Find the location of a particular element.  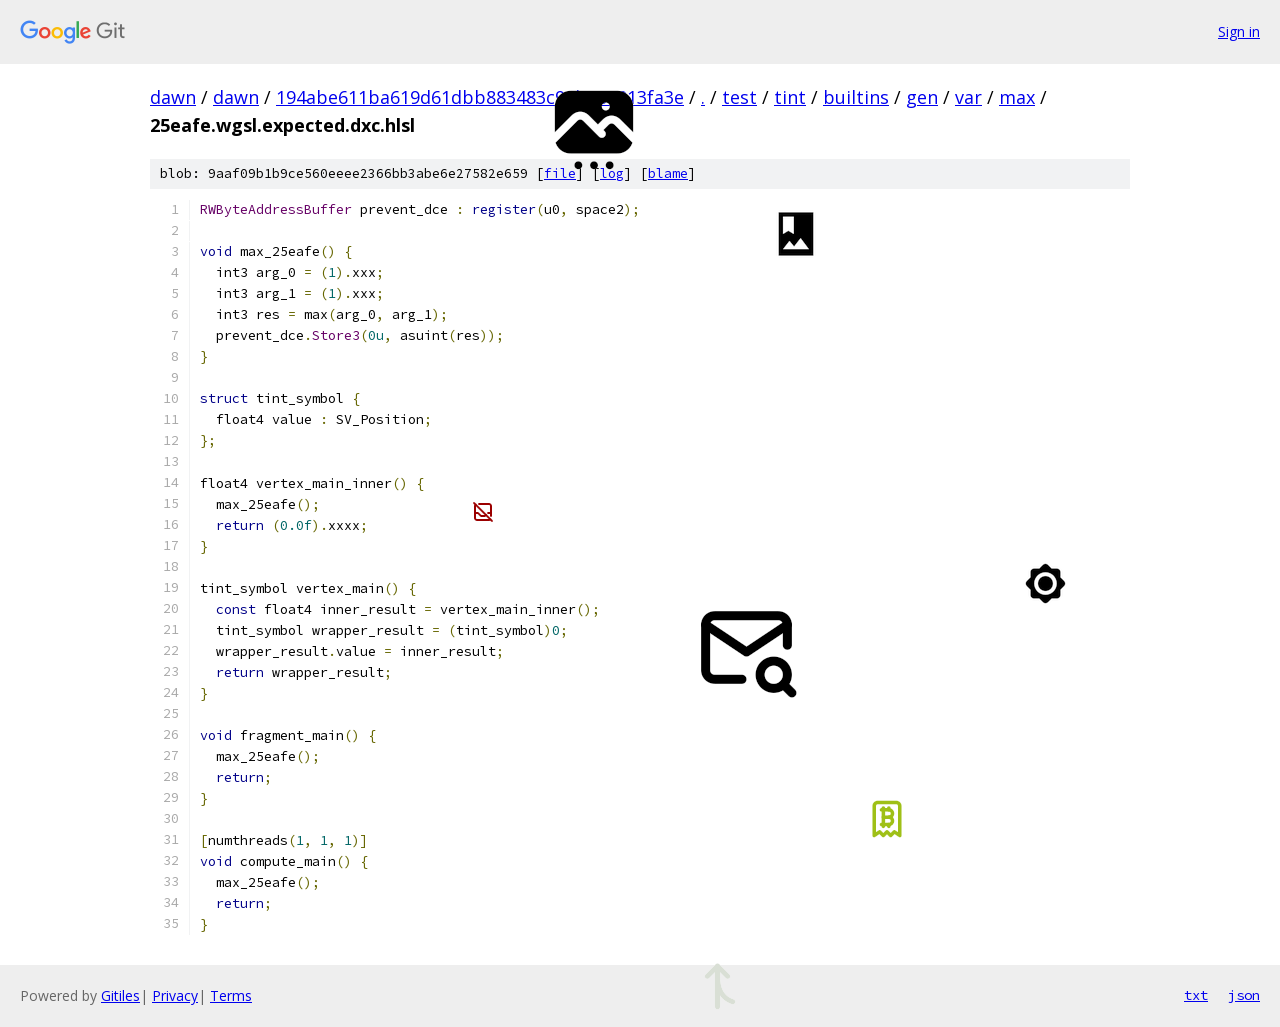

inbox disabled or unavailable is located at coordinates (483, 512).